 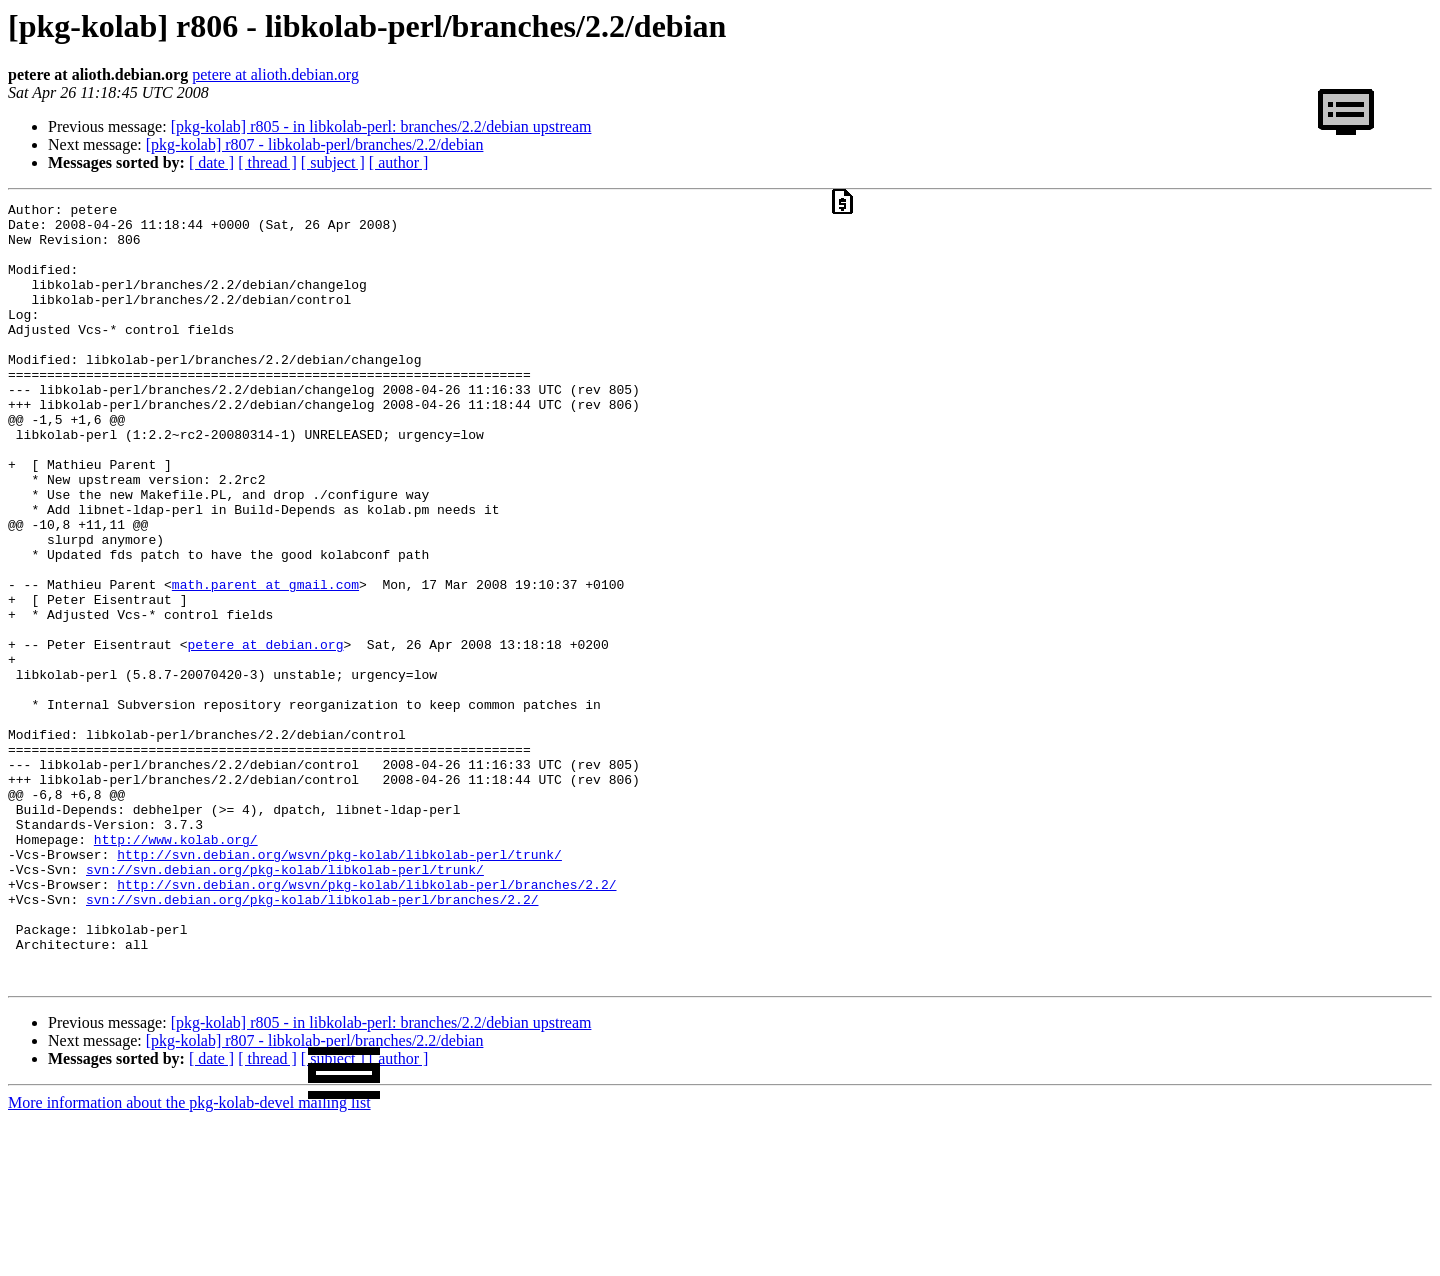 What do you see at coordinates (842, 201) in the screenshot?
I see `request a price quote or estimate` at bounding box center [842, 201].